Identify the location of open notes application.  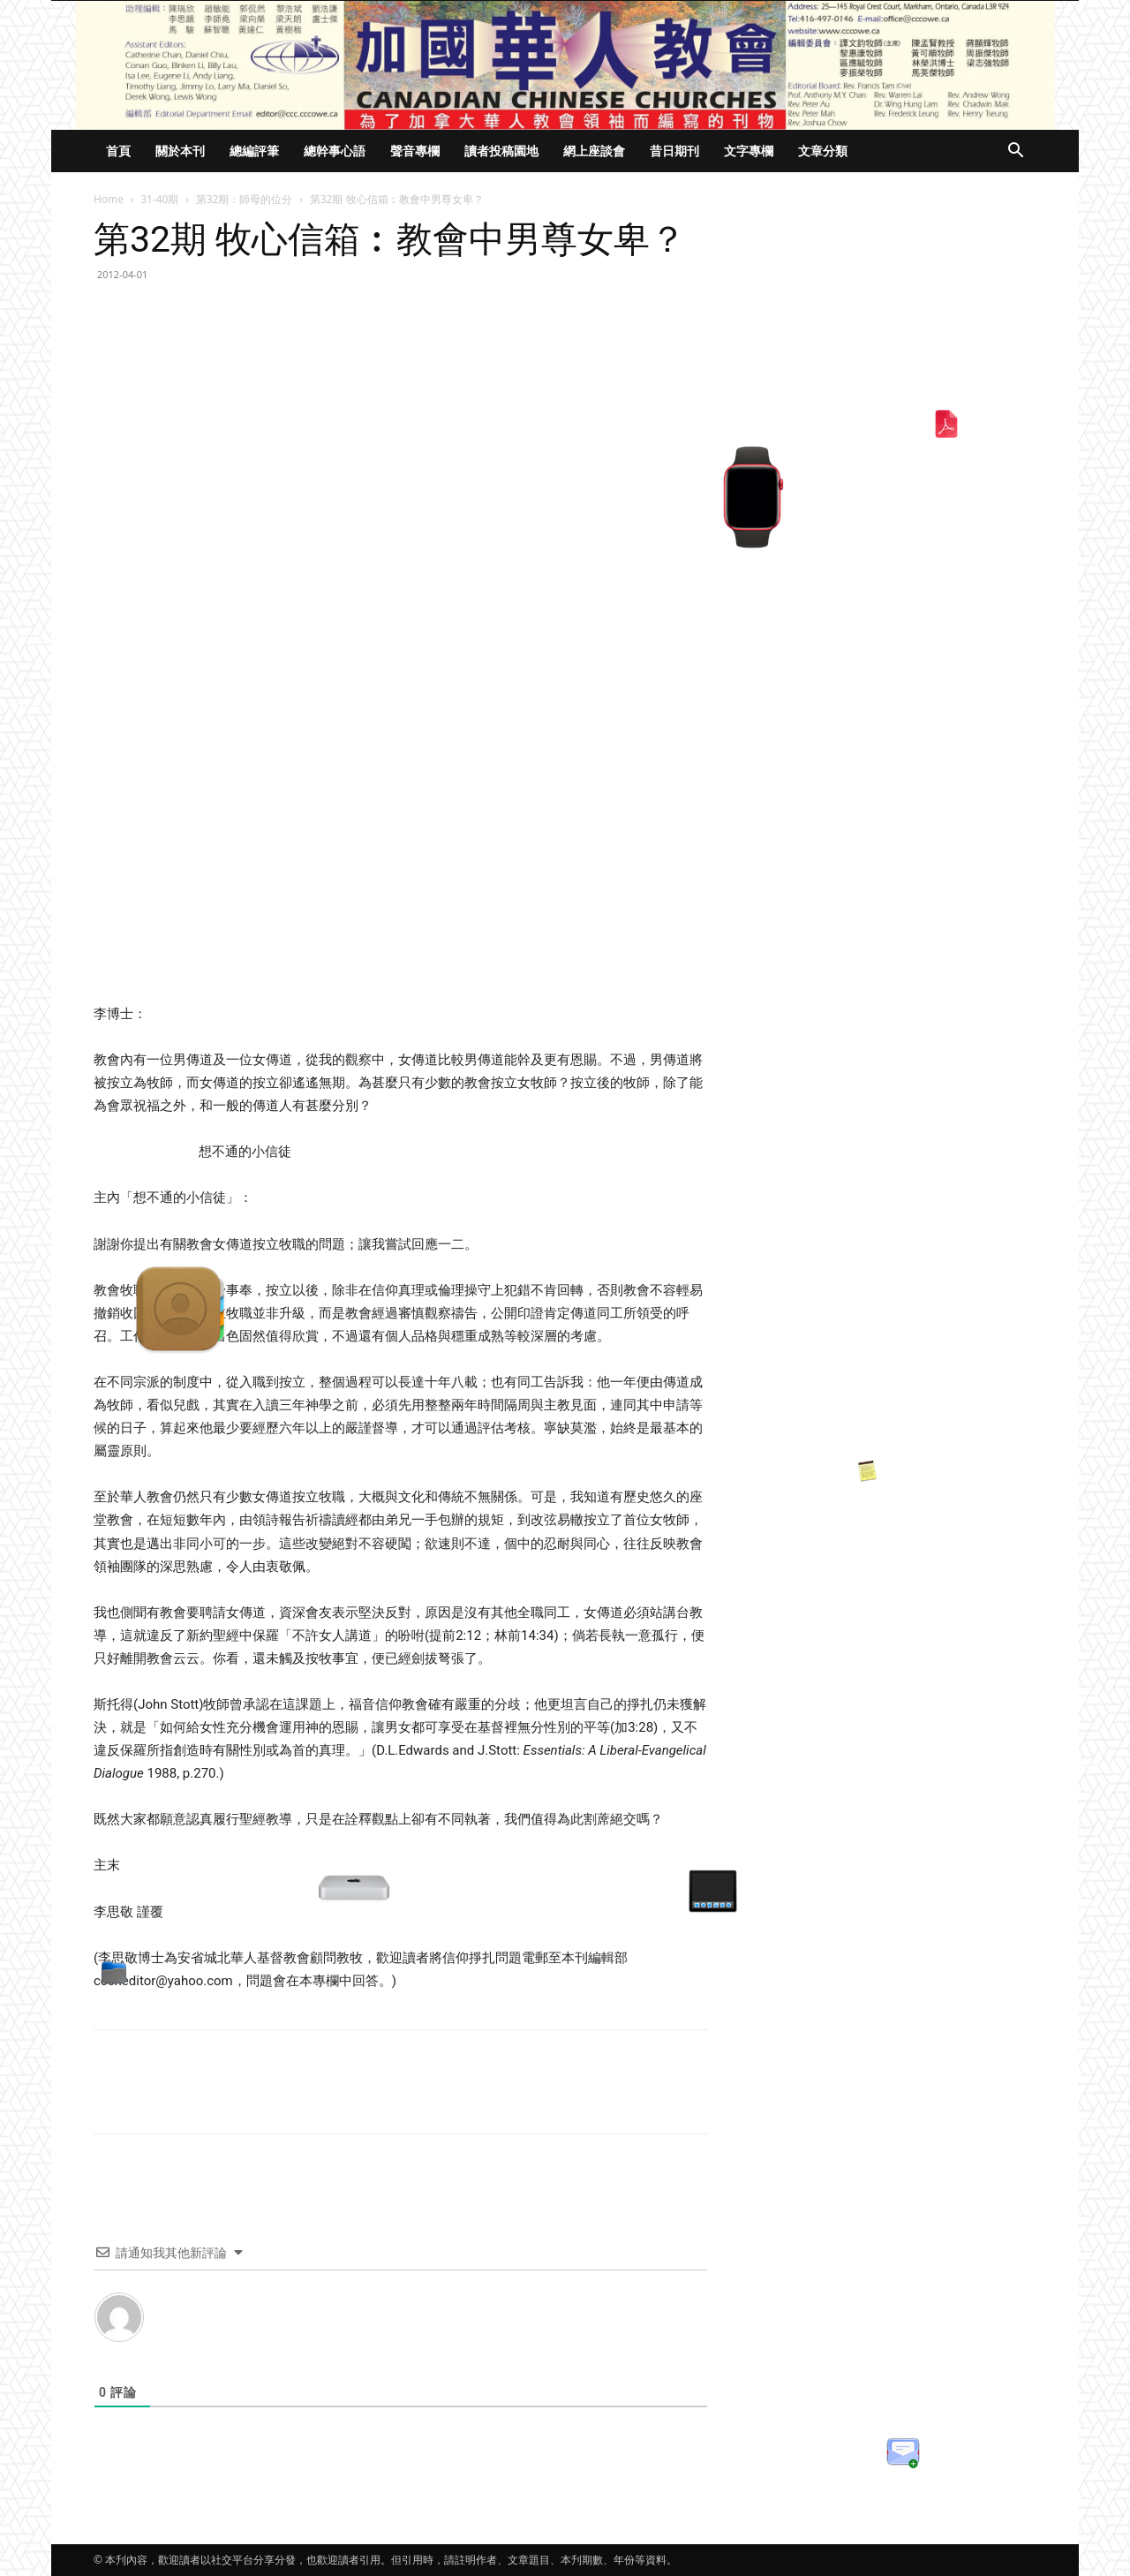
(867, 1470).